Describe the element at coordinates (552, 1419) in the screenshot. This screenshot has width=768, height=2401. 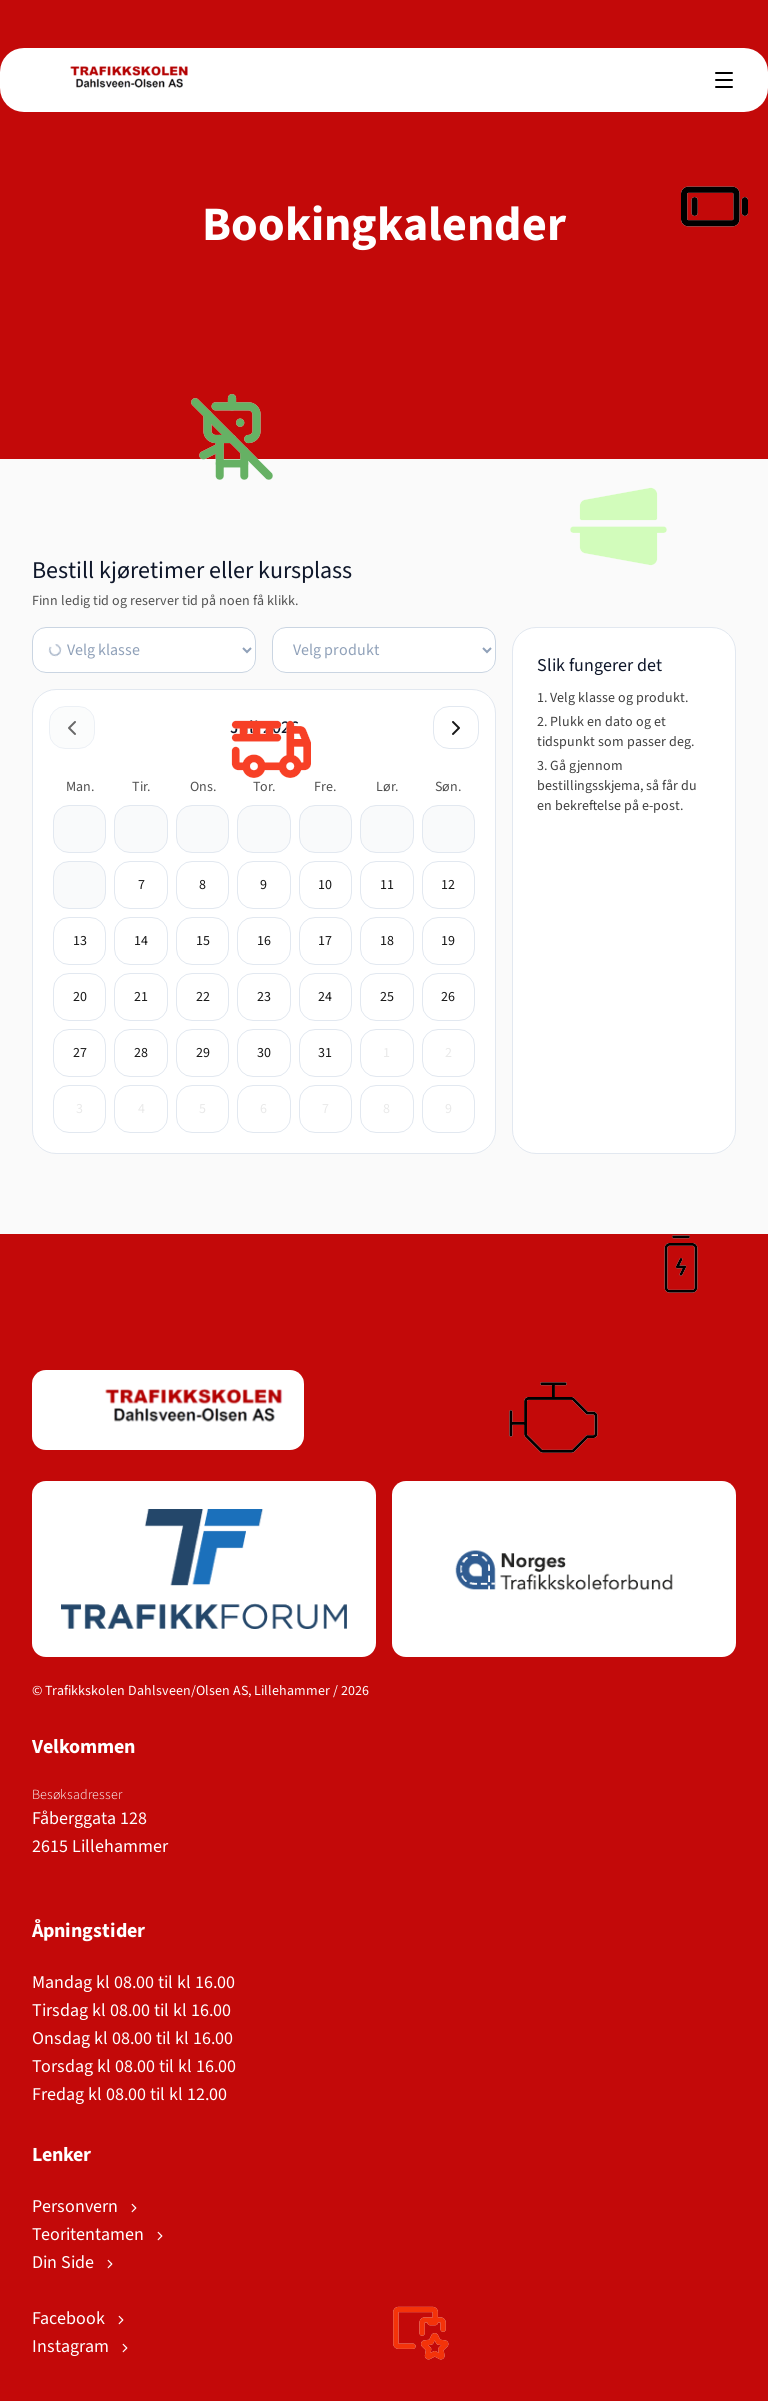
I see `view engine status or diagnostics` at that location.